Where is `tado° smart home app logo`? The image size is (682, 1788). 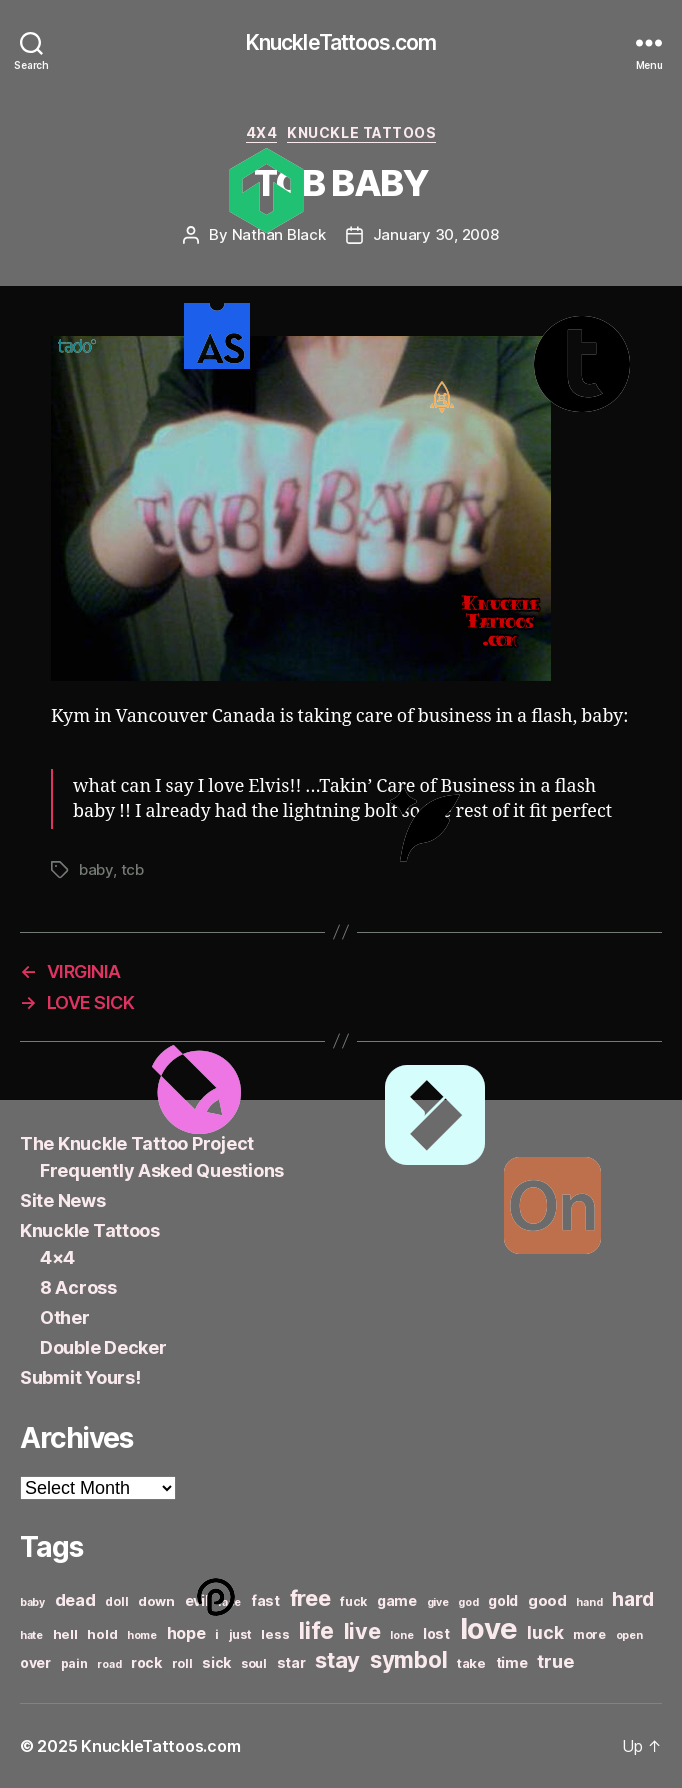 tado° smart home app logo is located at coordinates (77, 346).